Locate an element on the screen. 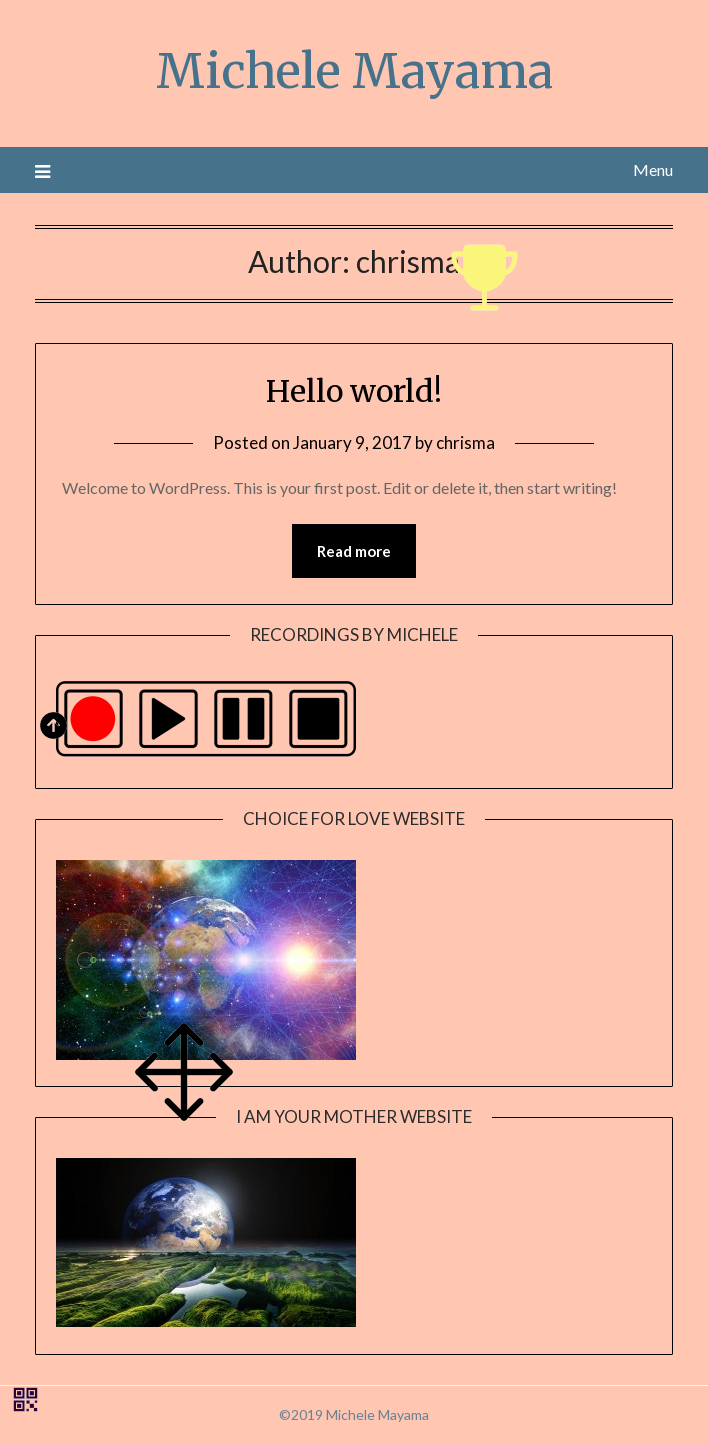  move or reposition an element is located at coordinates (184, 1072).